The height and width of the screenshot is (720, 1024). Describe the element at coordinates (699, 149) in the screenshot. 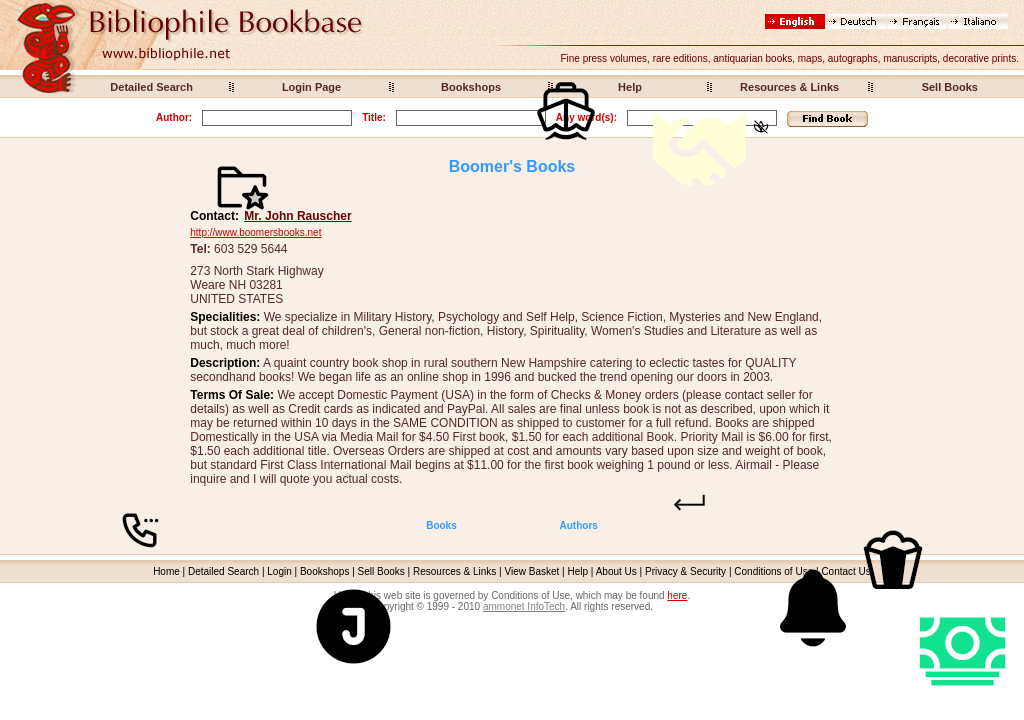

I see `initiate a partnership or collaboration` at that location.